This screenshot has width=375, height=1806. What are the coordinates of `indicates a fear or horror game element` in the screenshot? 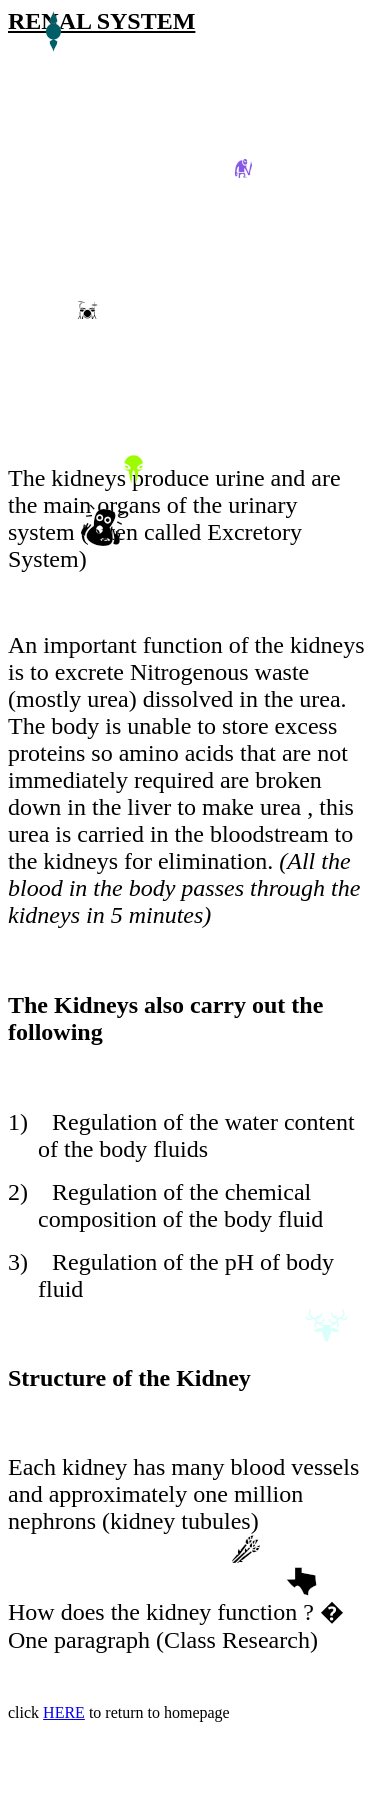 It's located at (102, 526).